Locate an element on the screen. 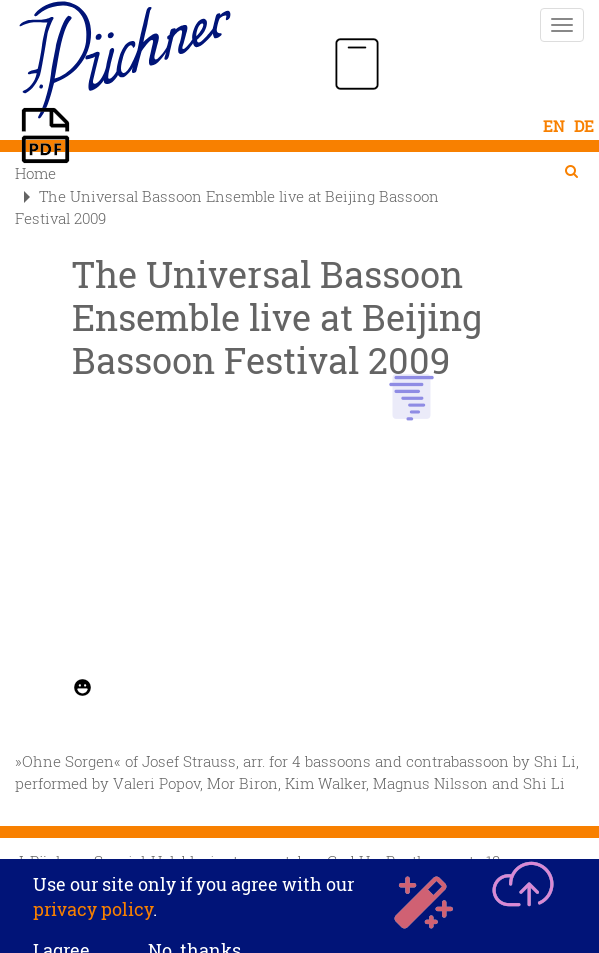  upload file to cloud storage is located at coordinates (523, 884).